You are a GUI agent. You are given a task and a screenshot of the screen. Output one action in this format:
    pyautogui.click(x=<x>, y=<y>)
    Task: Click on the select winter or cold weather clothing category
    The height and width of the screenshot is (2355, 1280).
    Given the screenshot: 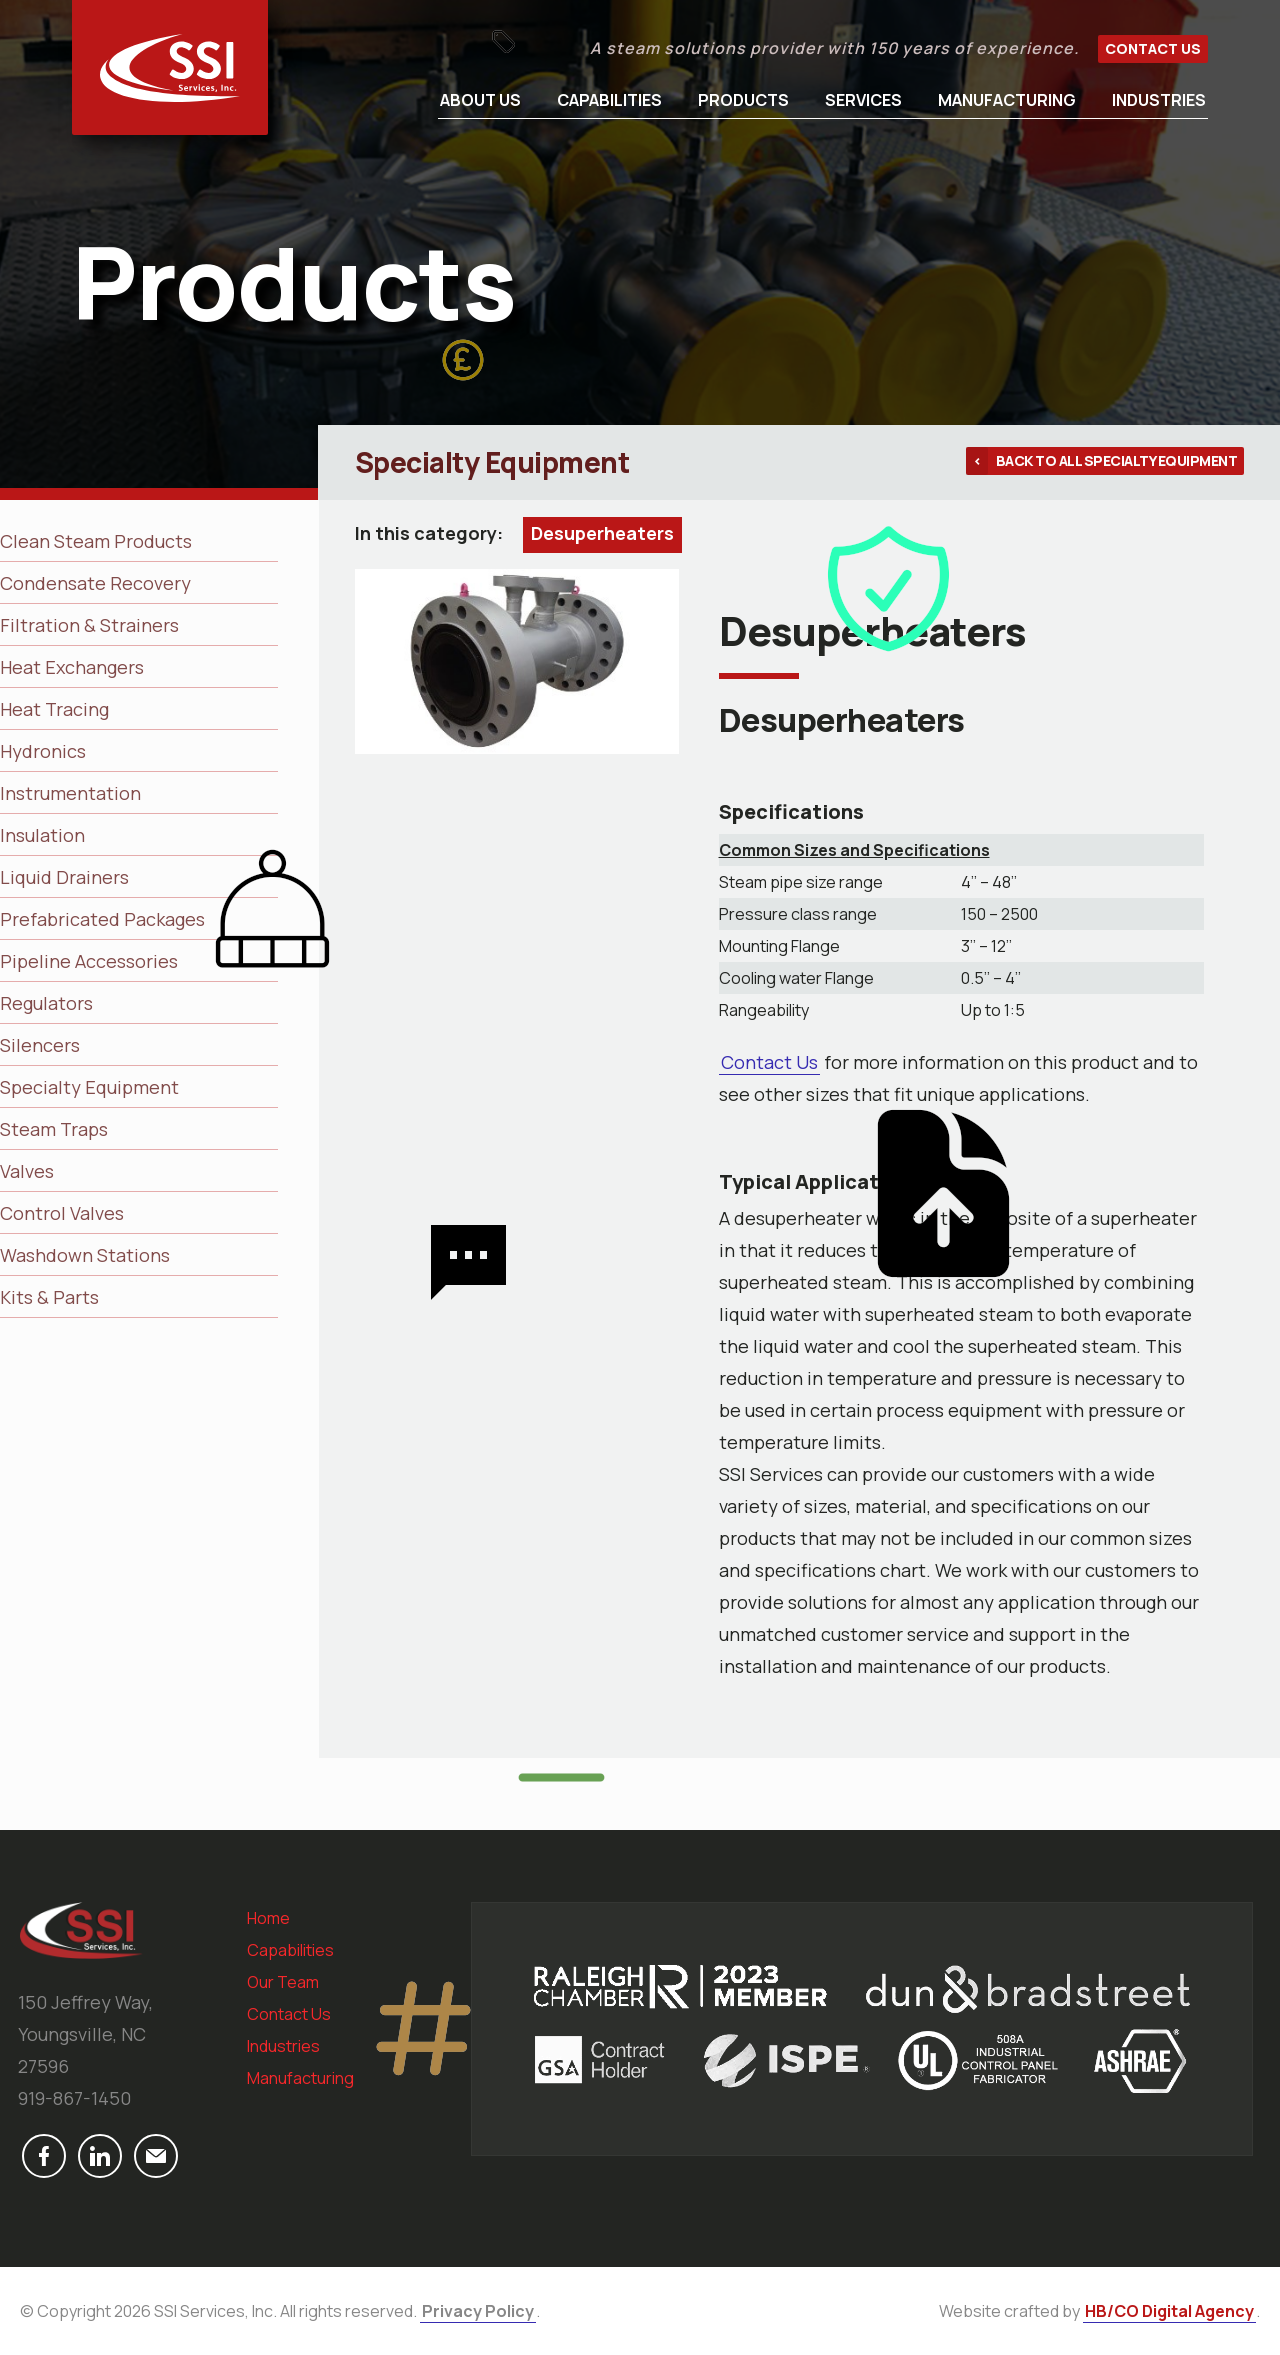 What is the action you would take?
    pyautogui.click(x=272, y=915)
    